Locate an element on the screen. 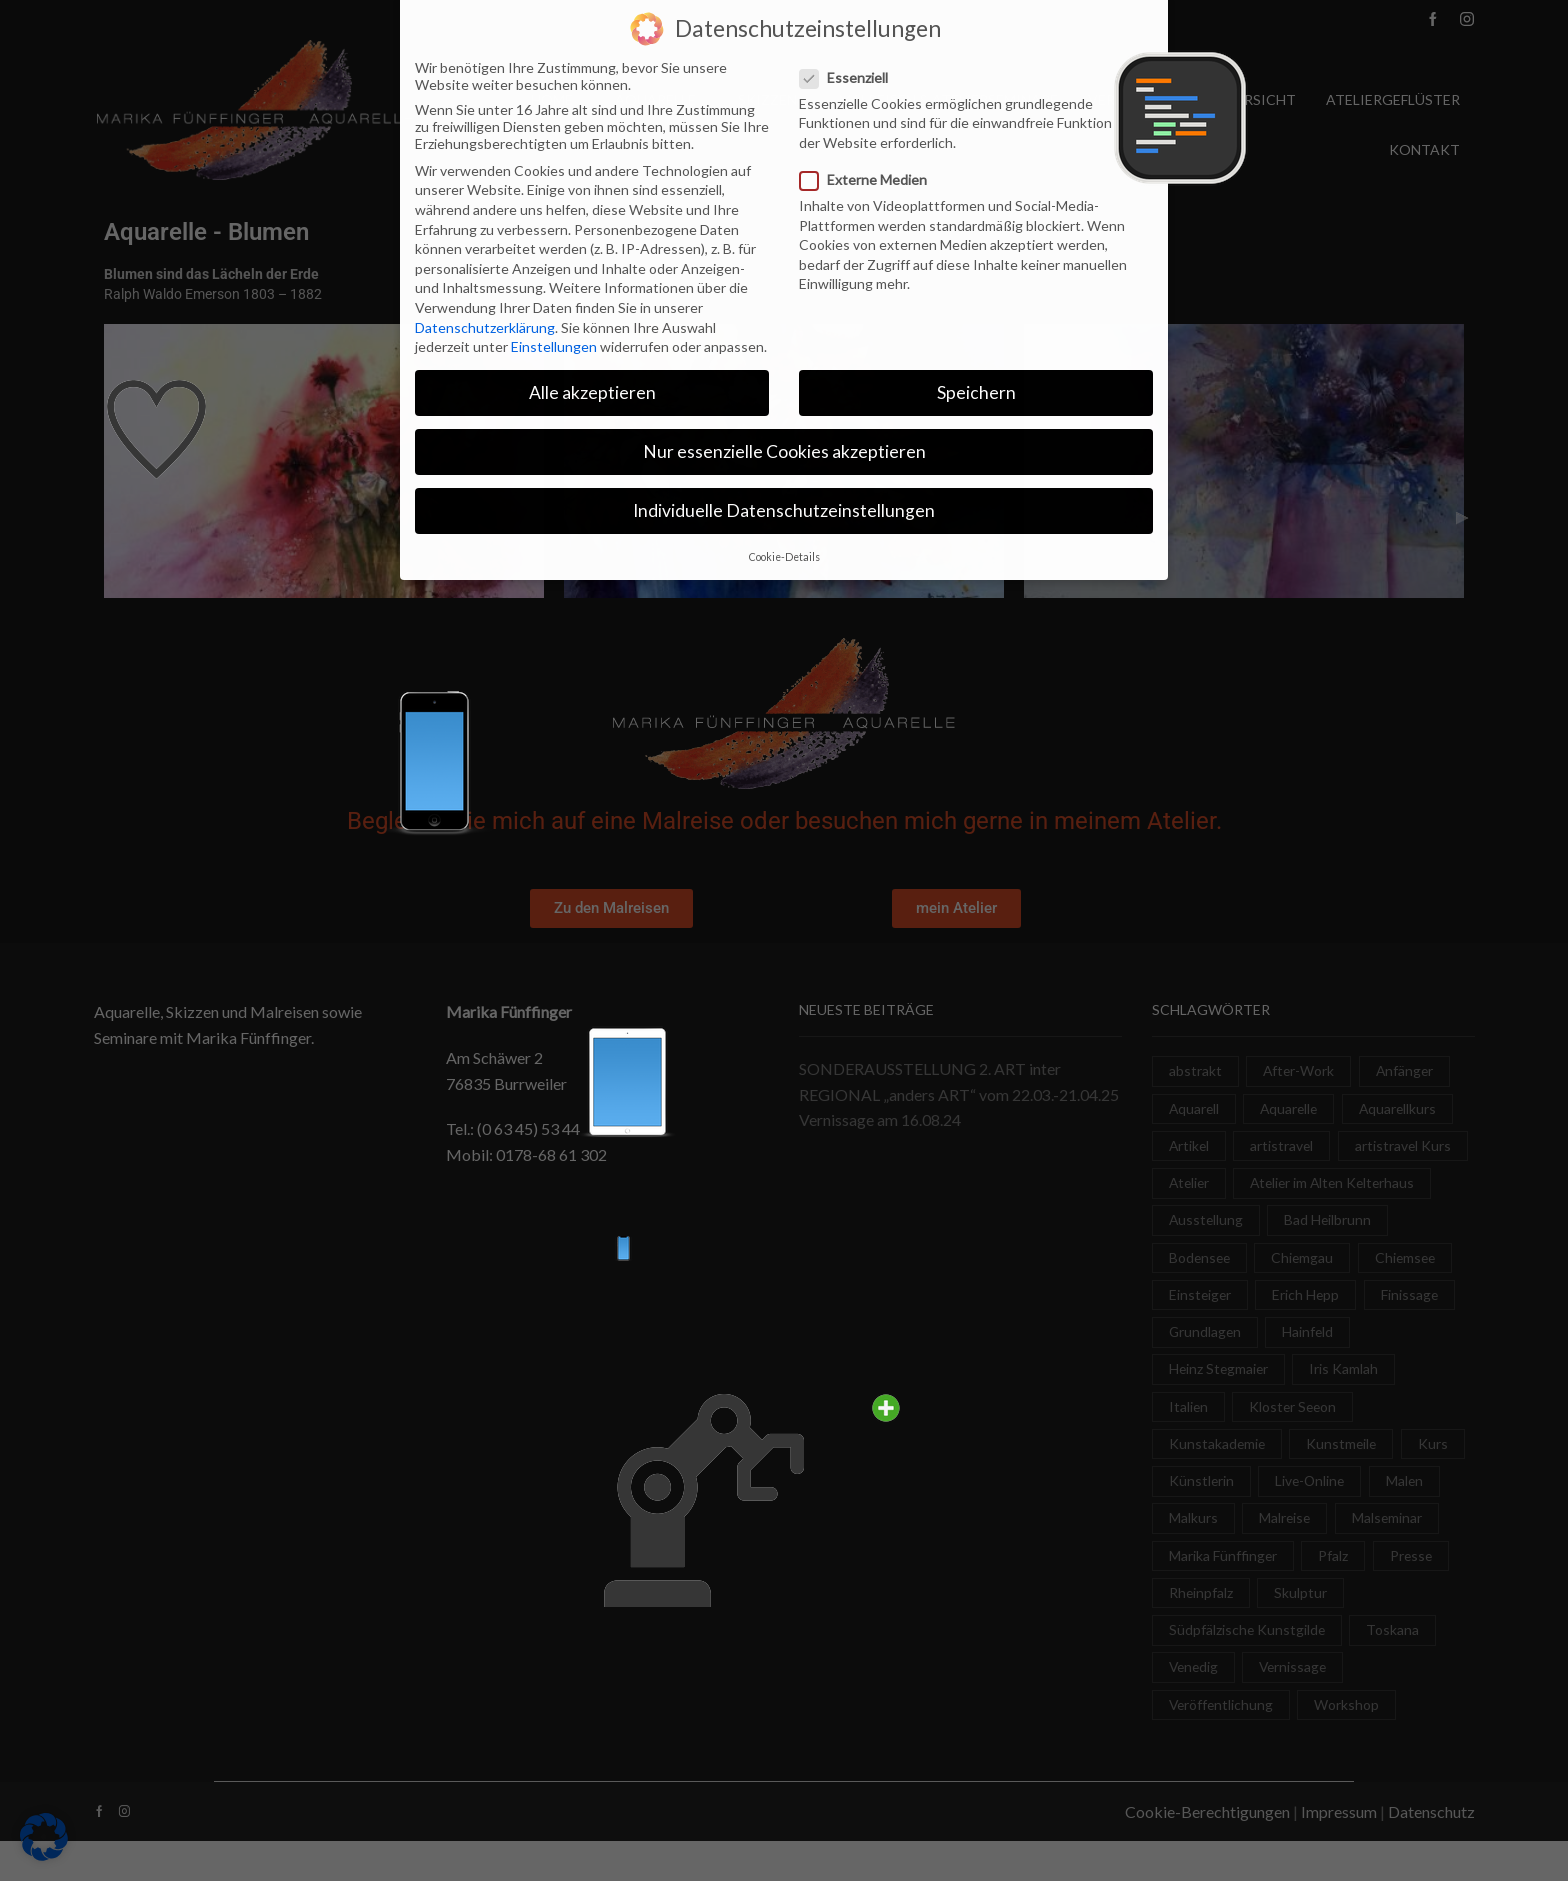 This screenshot has width=1568, height=1881. open software development tools is located at coordinates (1180, 118).